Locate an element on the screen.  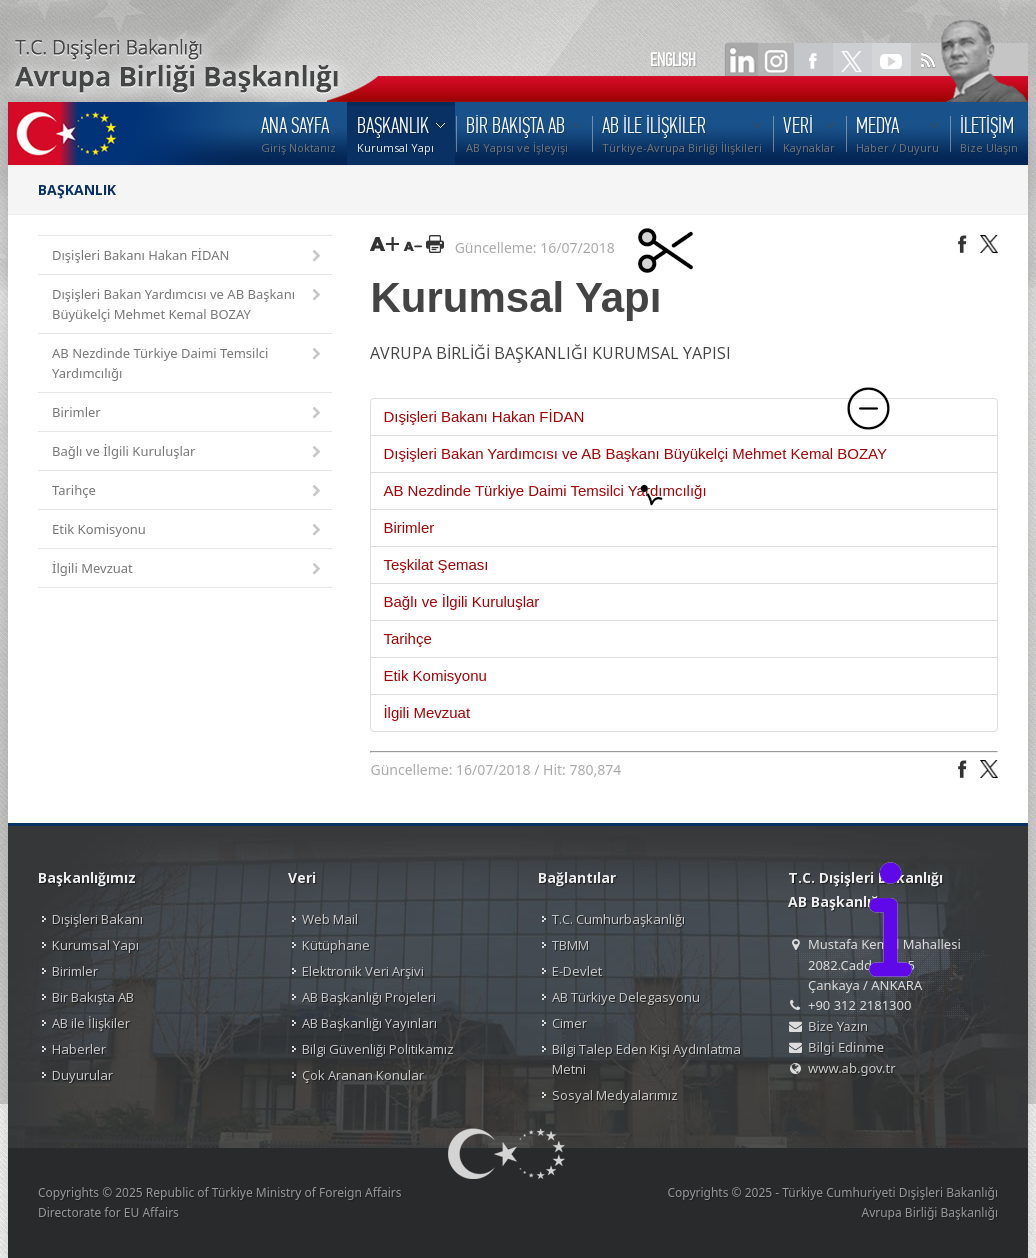
cut selected content is located at coordinates (664, 250).